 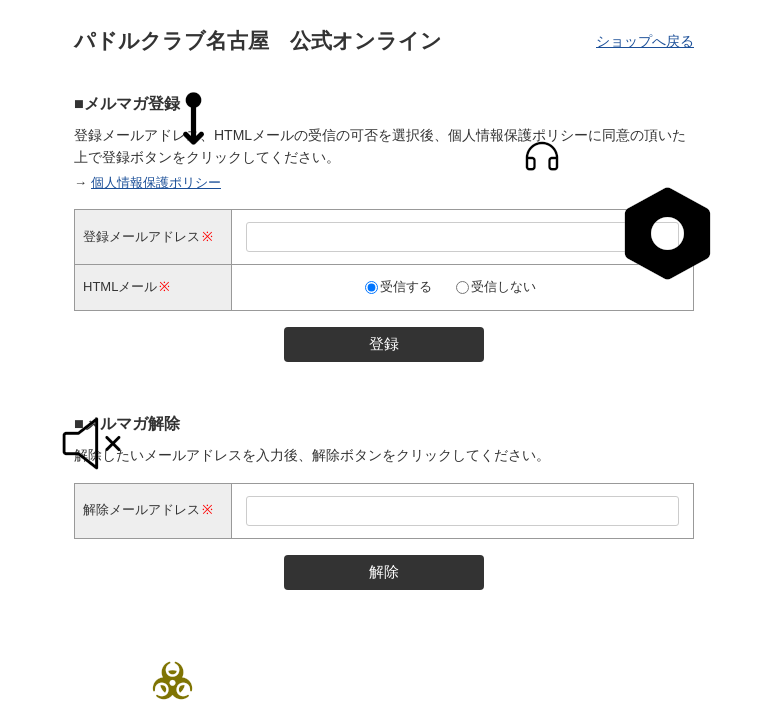 I want to click on scroll down or view more content, so click(x=193, y=118).